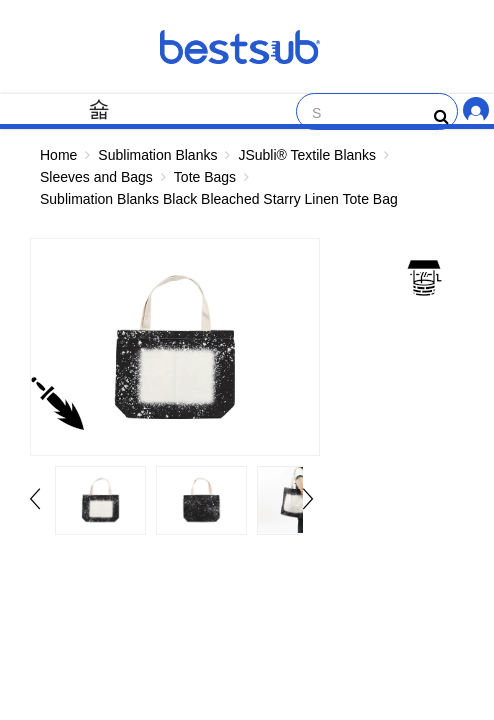  What do you see at coordinates (424, 278) in the screenshot?
I see `access water or resource collection point` at bounding box center [424, 278].